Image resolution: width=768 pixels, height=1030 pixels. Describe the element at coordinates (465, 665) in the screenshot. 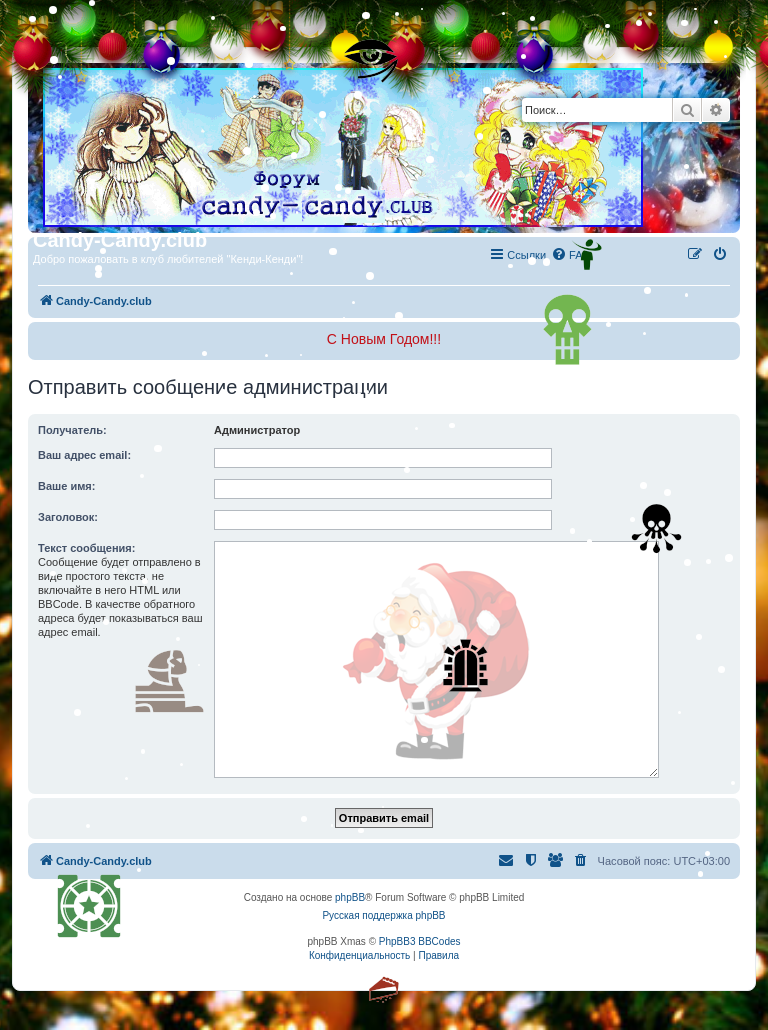

I see `enter a new room or area in a game` at that location.